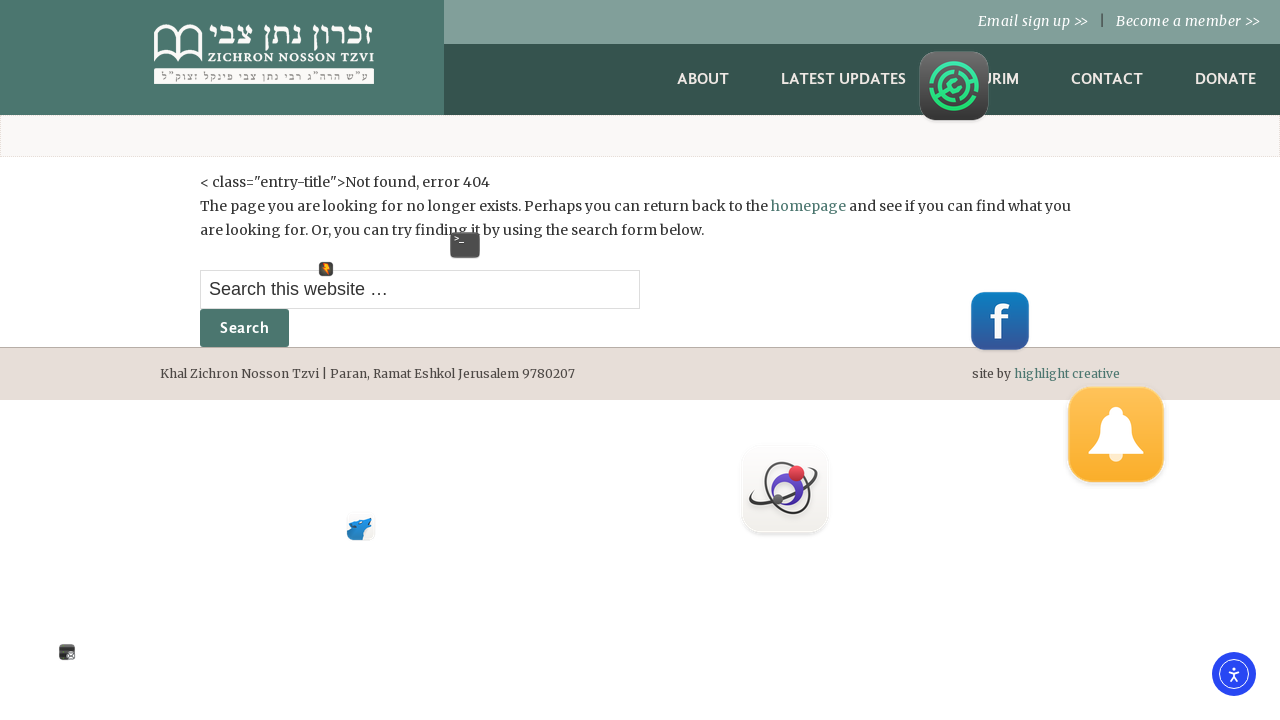  What do you see at coordinates (1000, 321) in the screenshot?
I see `open facebook in browser` at bounding box center [1000, 321].